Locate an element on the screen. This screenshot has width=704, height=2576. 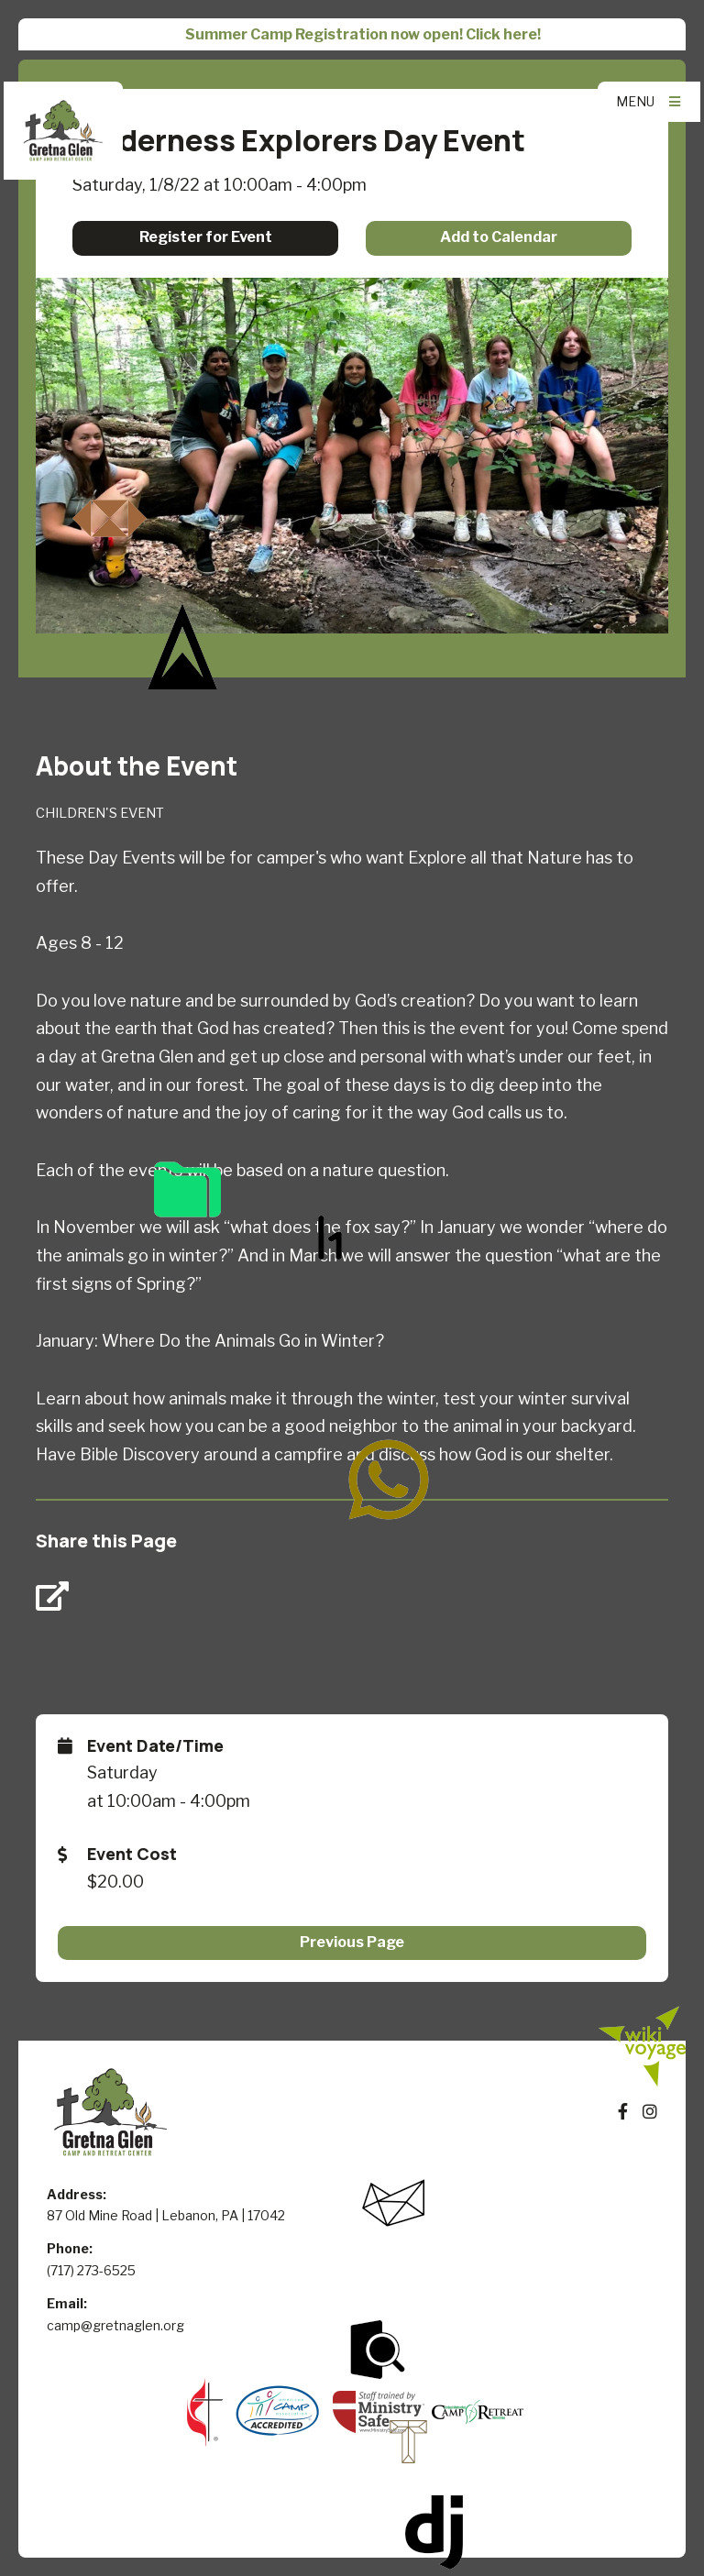
quick look logo - preview files without opening them is located at coordinates (378, 2350).